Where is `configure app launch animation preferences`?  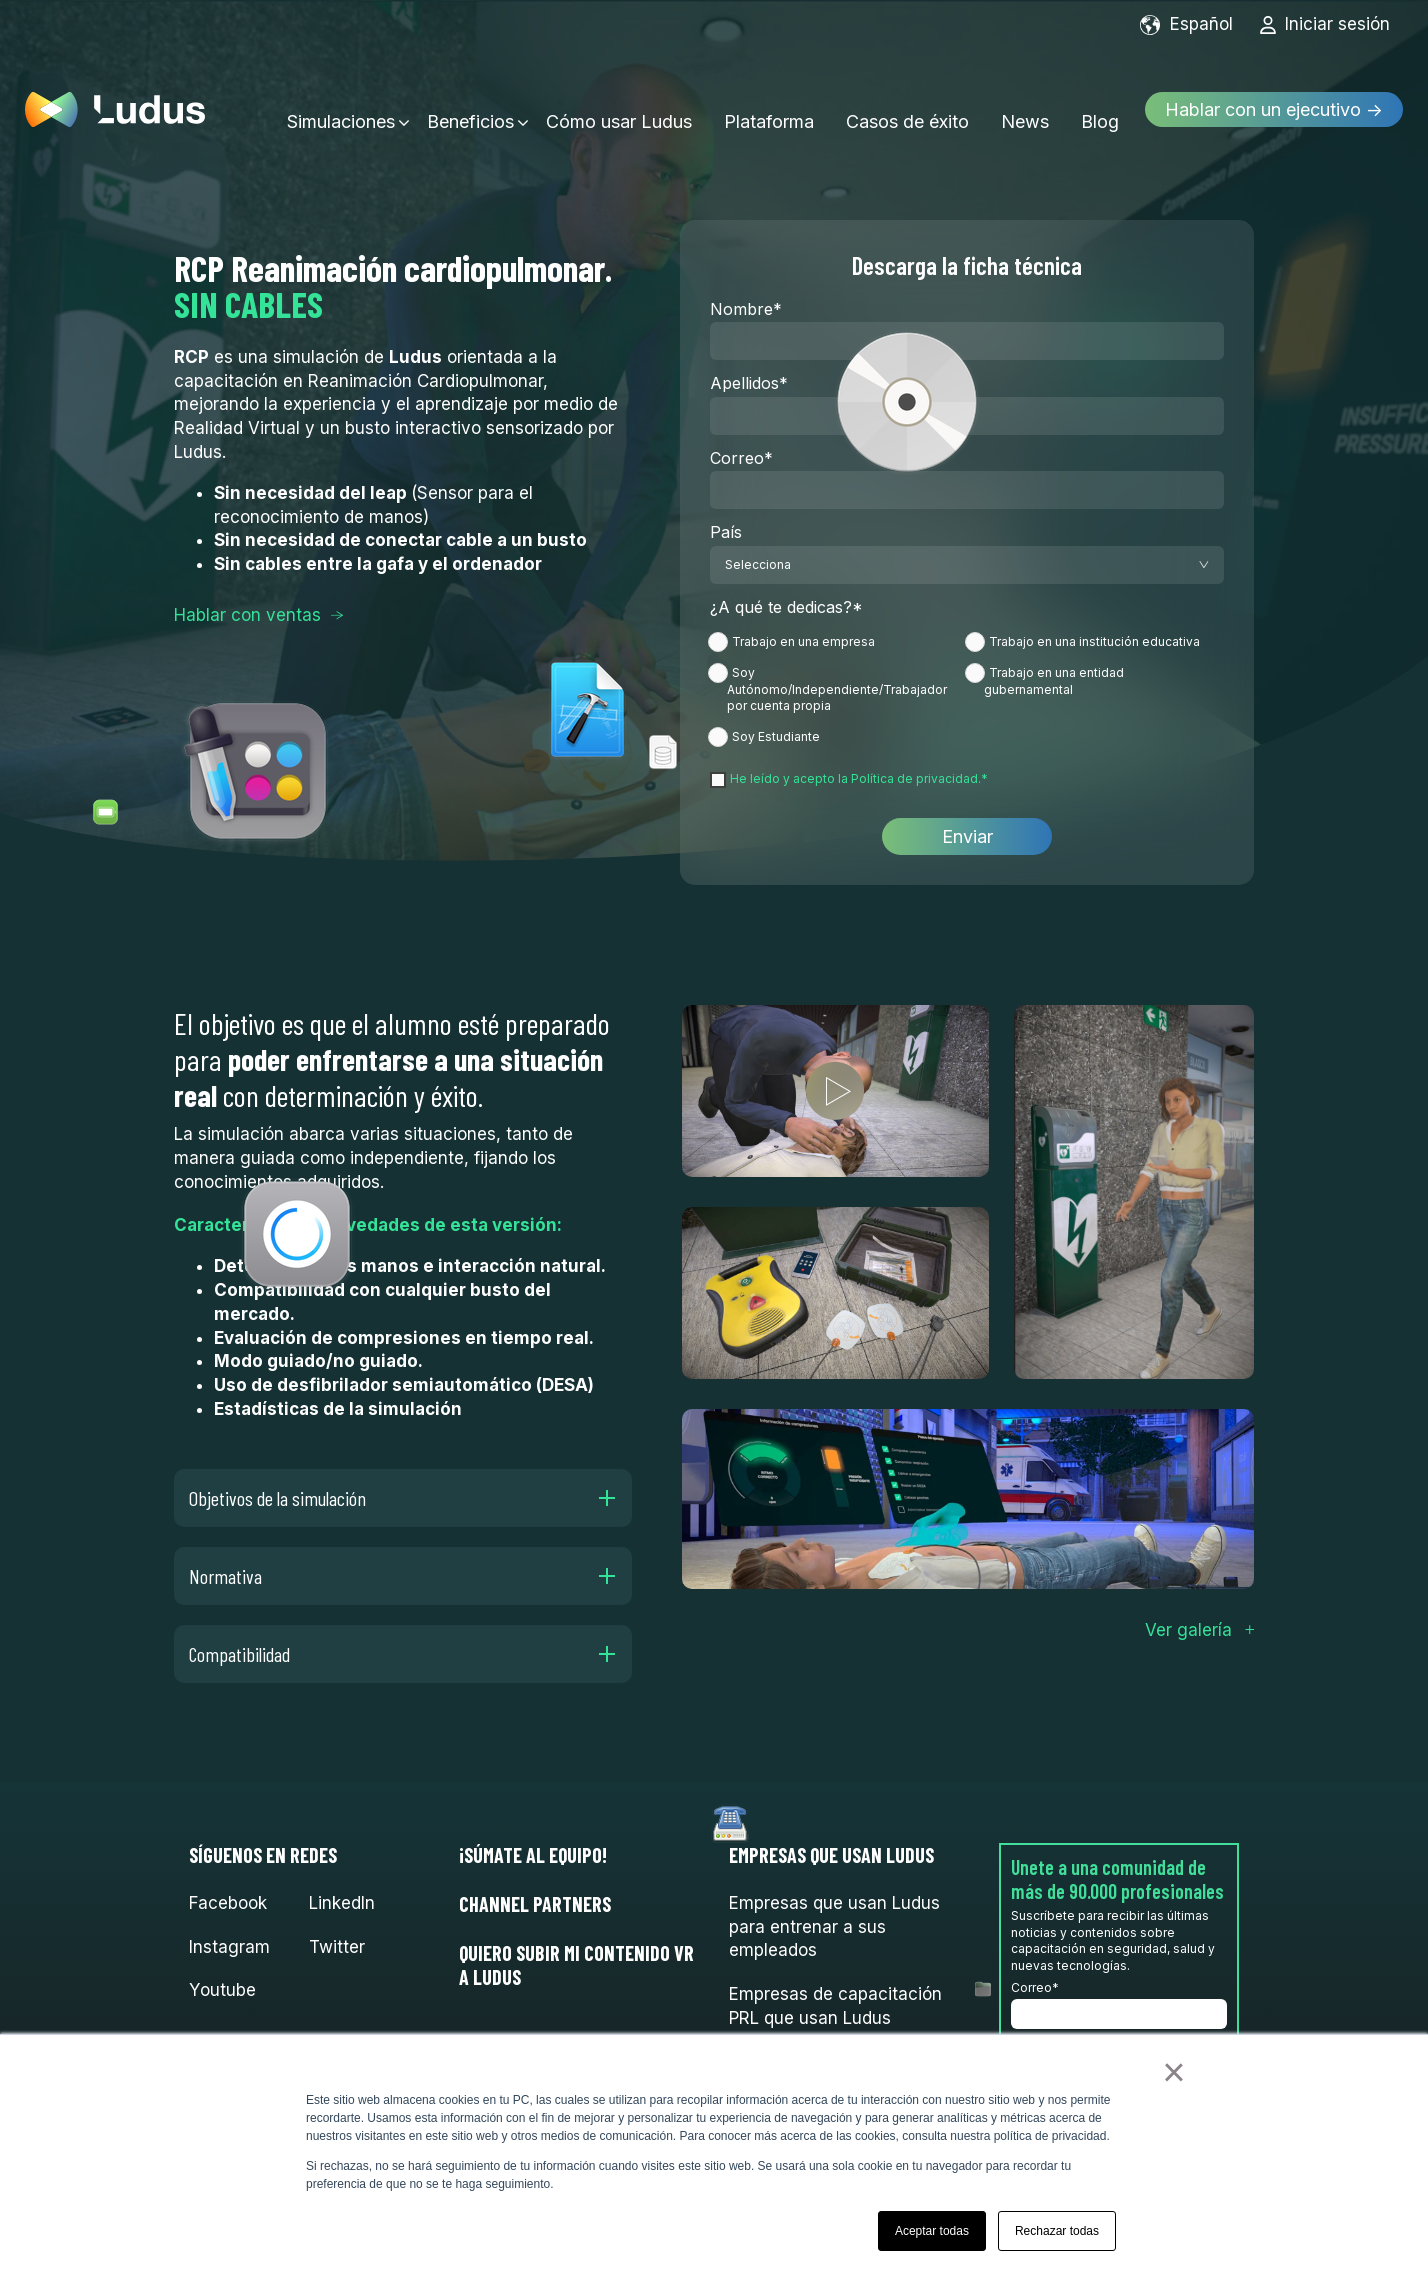 configure app launch animation preferences is located at coordinates (297, 1236).